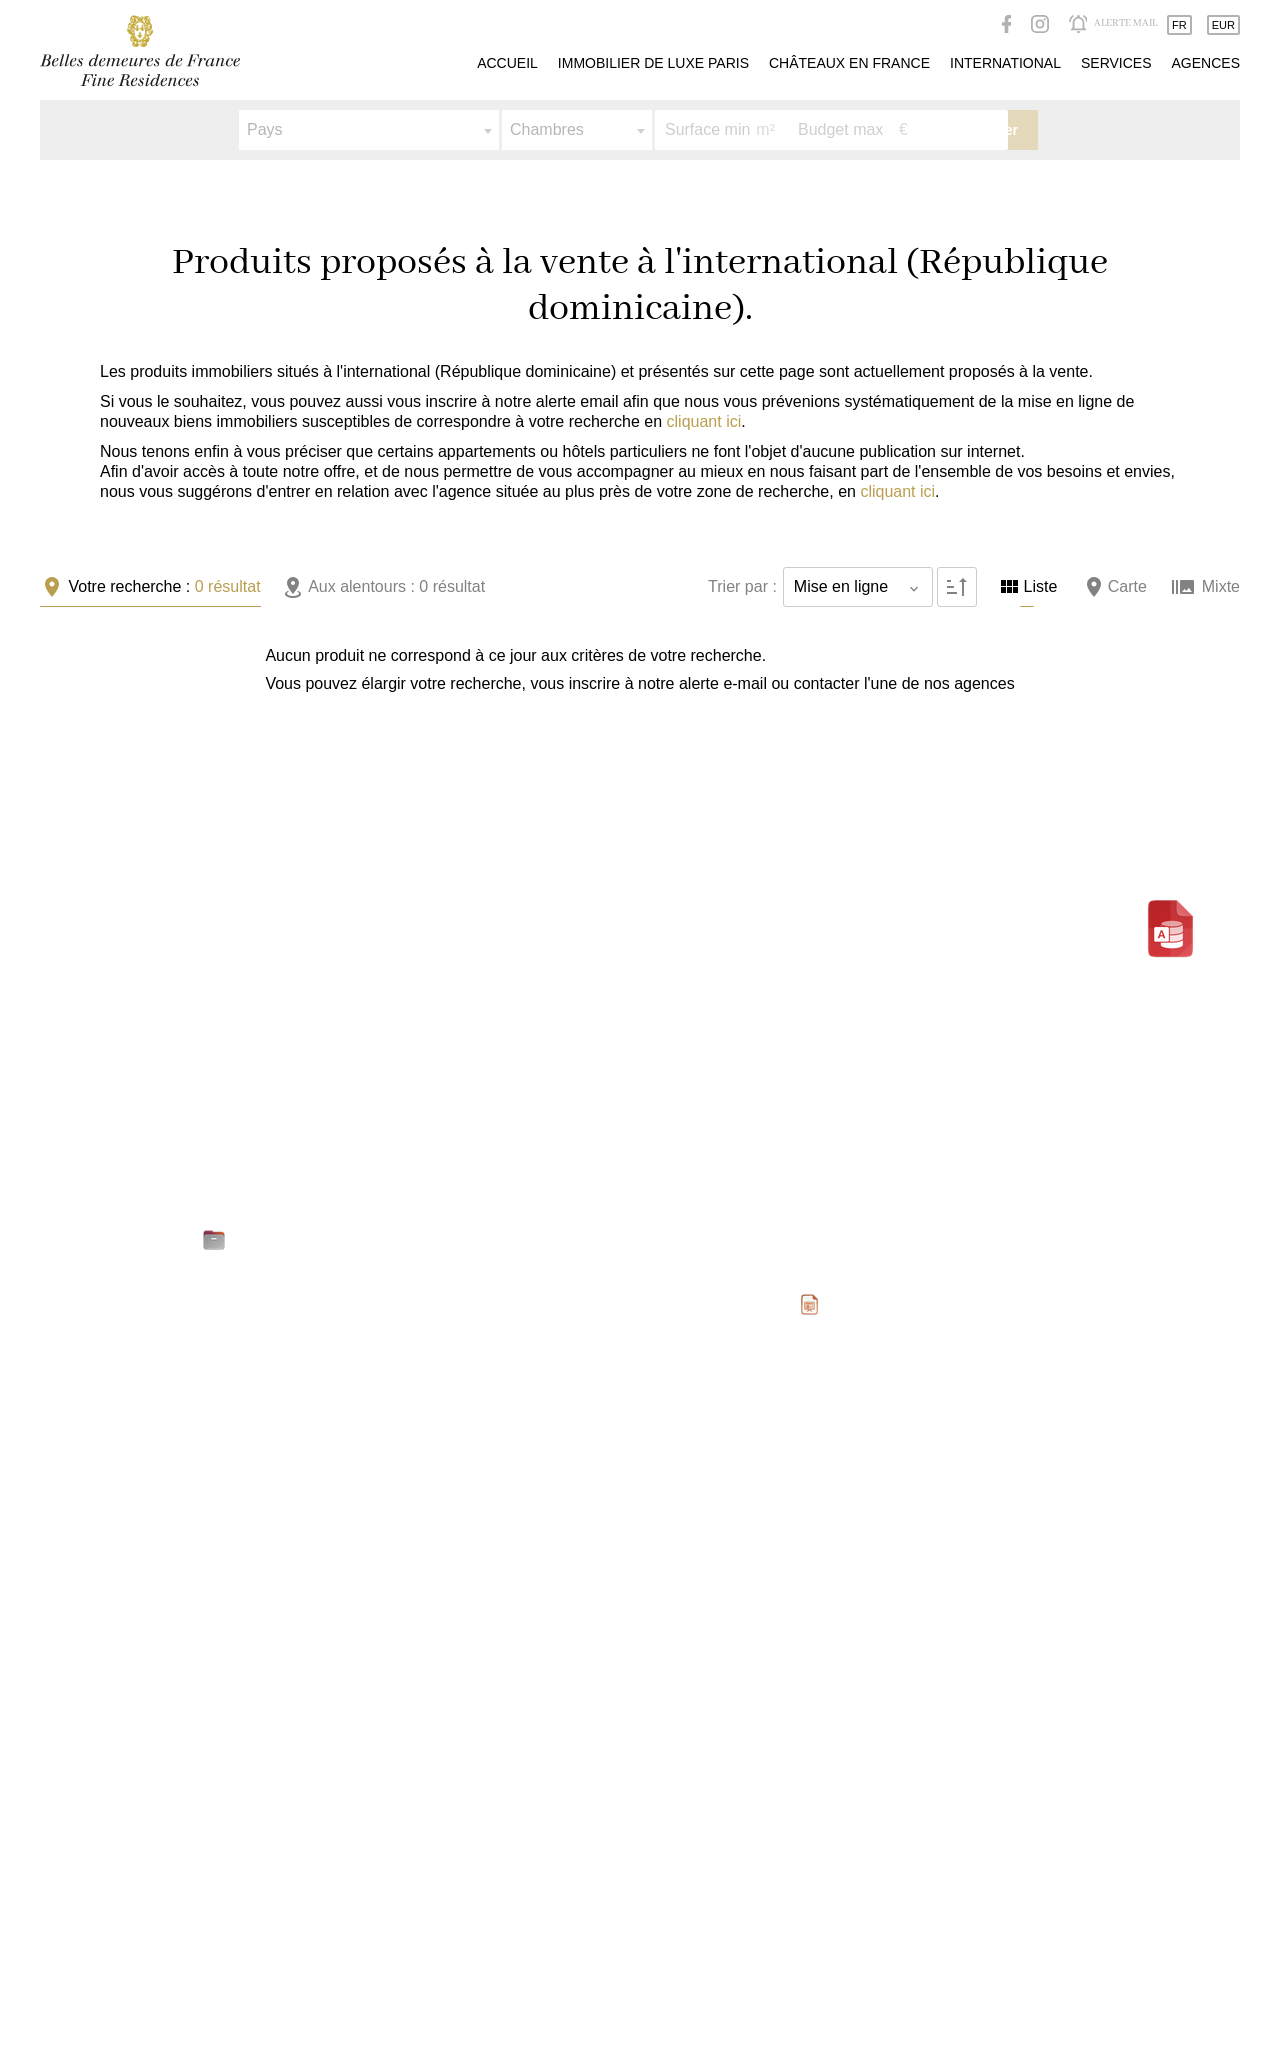  Describe the element at coordinates (1170, 928) in the screenshot. I see `microsoft access database file` at that location.